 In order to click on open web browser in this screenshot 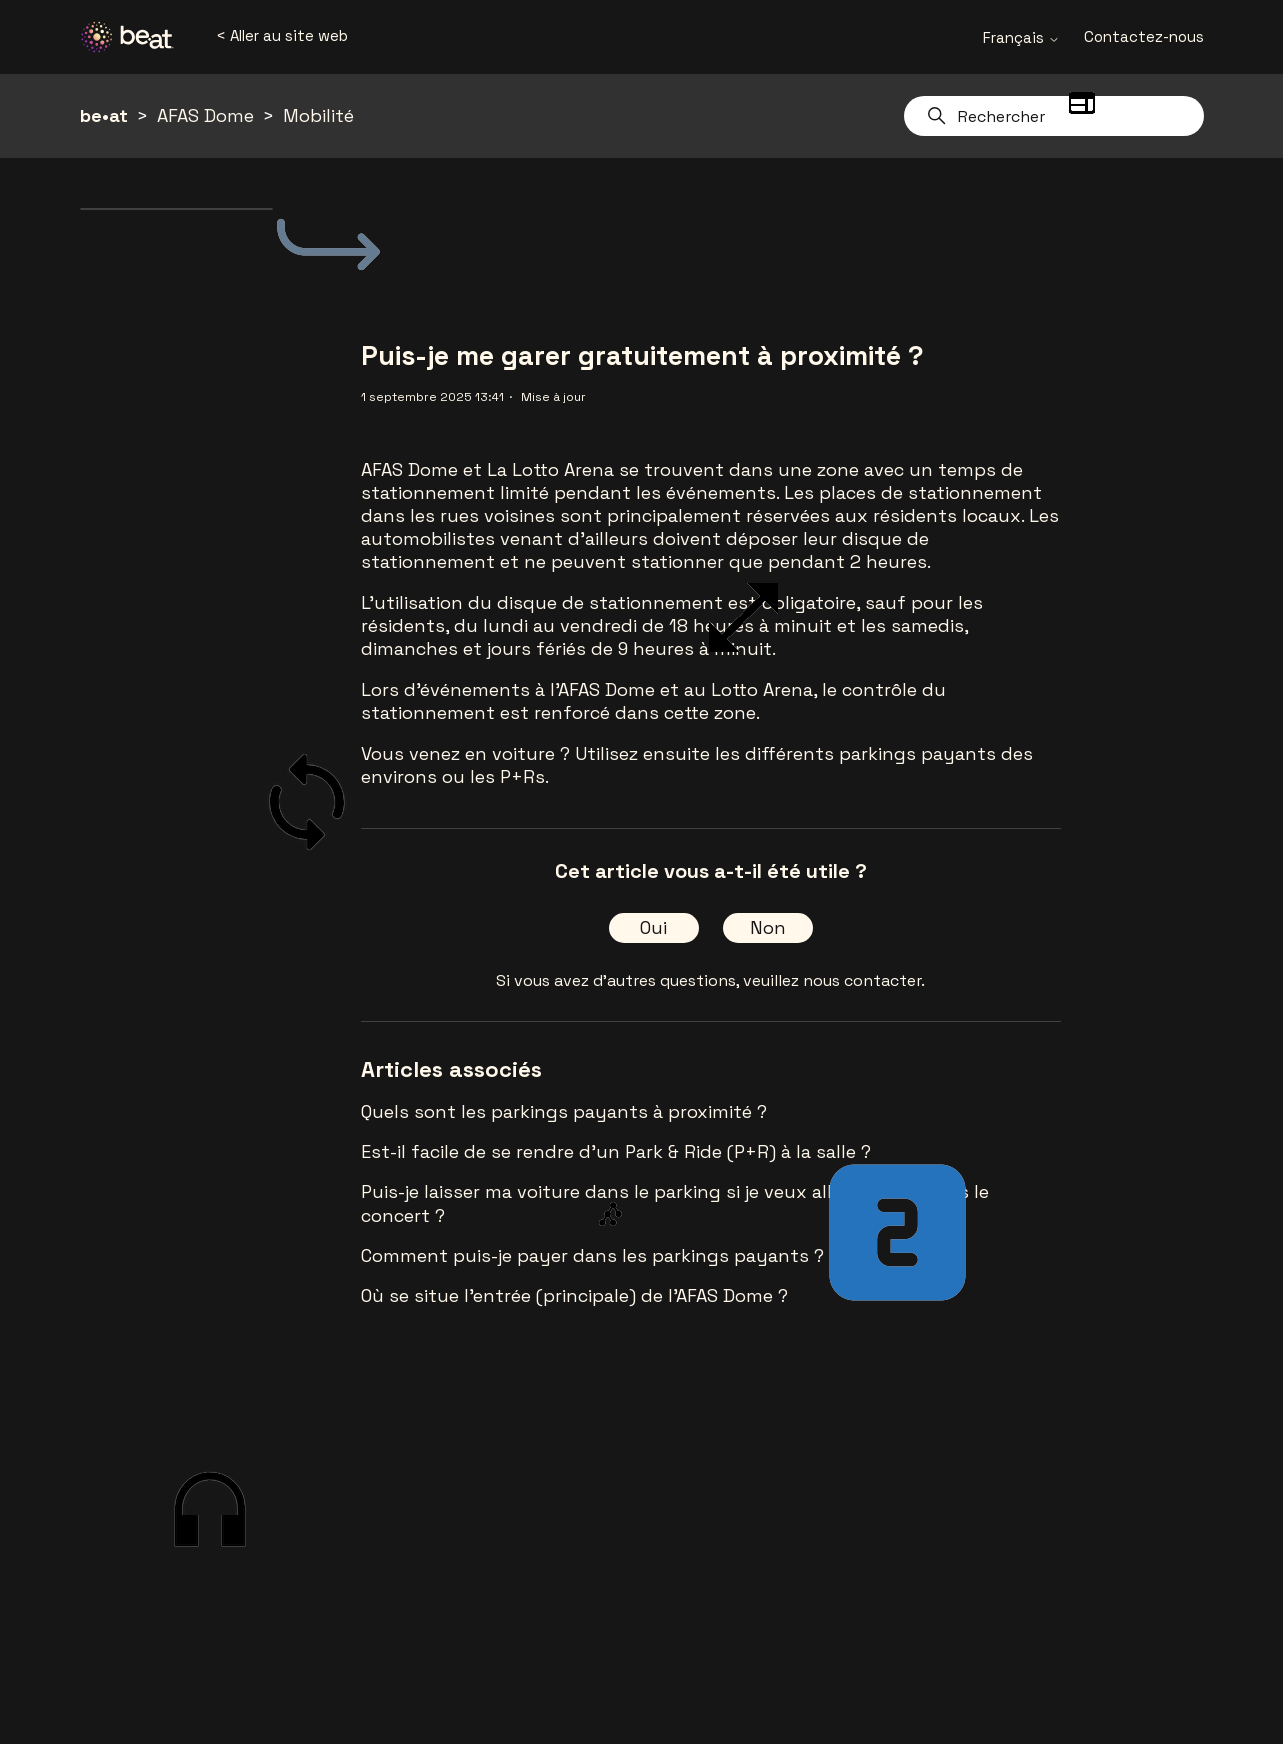, I will do `click(1082, 103)`.